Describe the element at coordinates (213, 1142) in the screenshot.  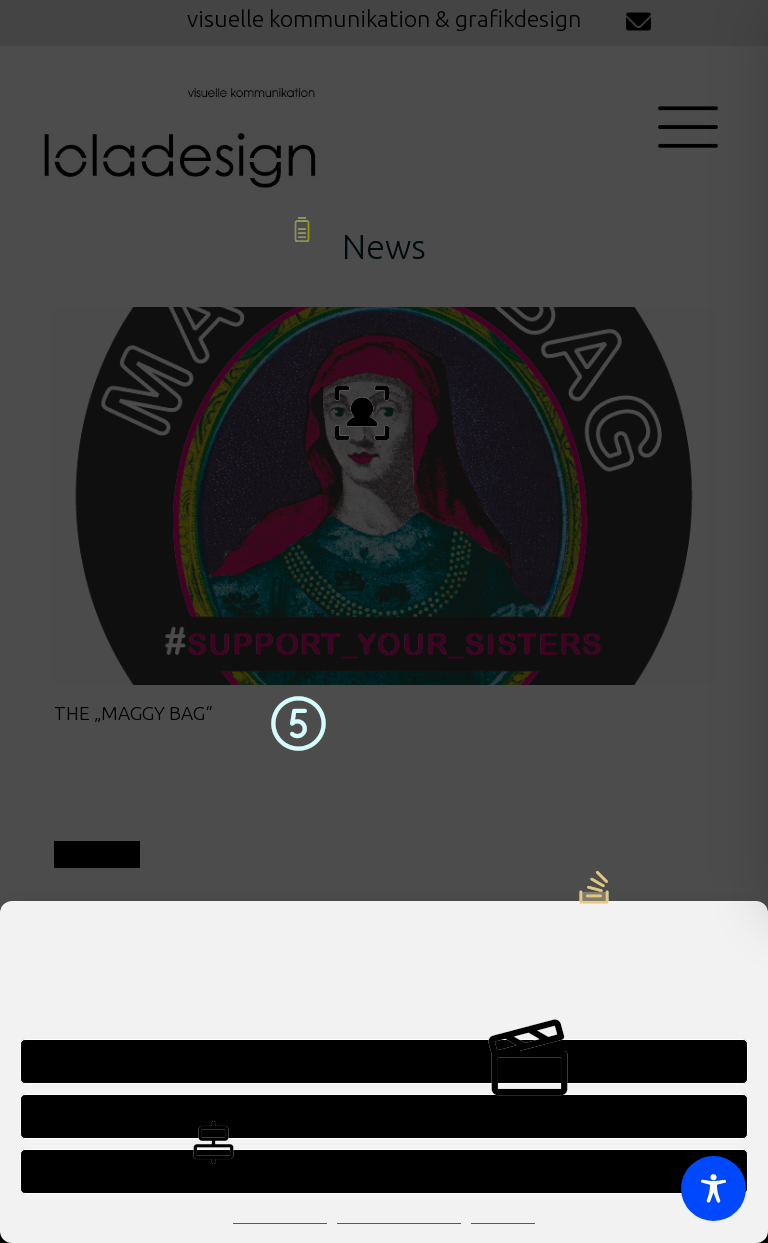
I see `align objects to horizontal center` at that location.